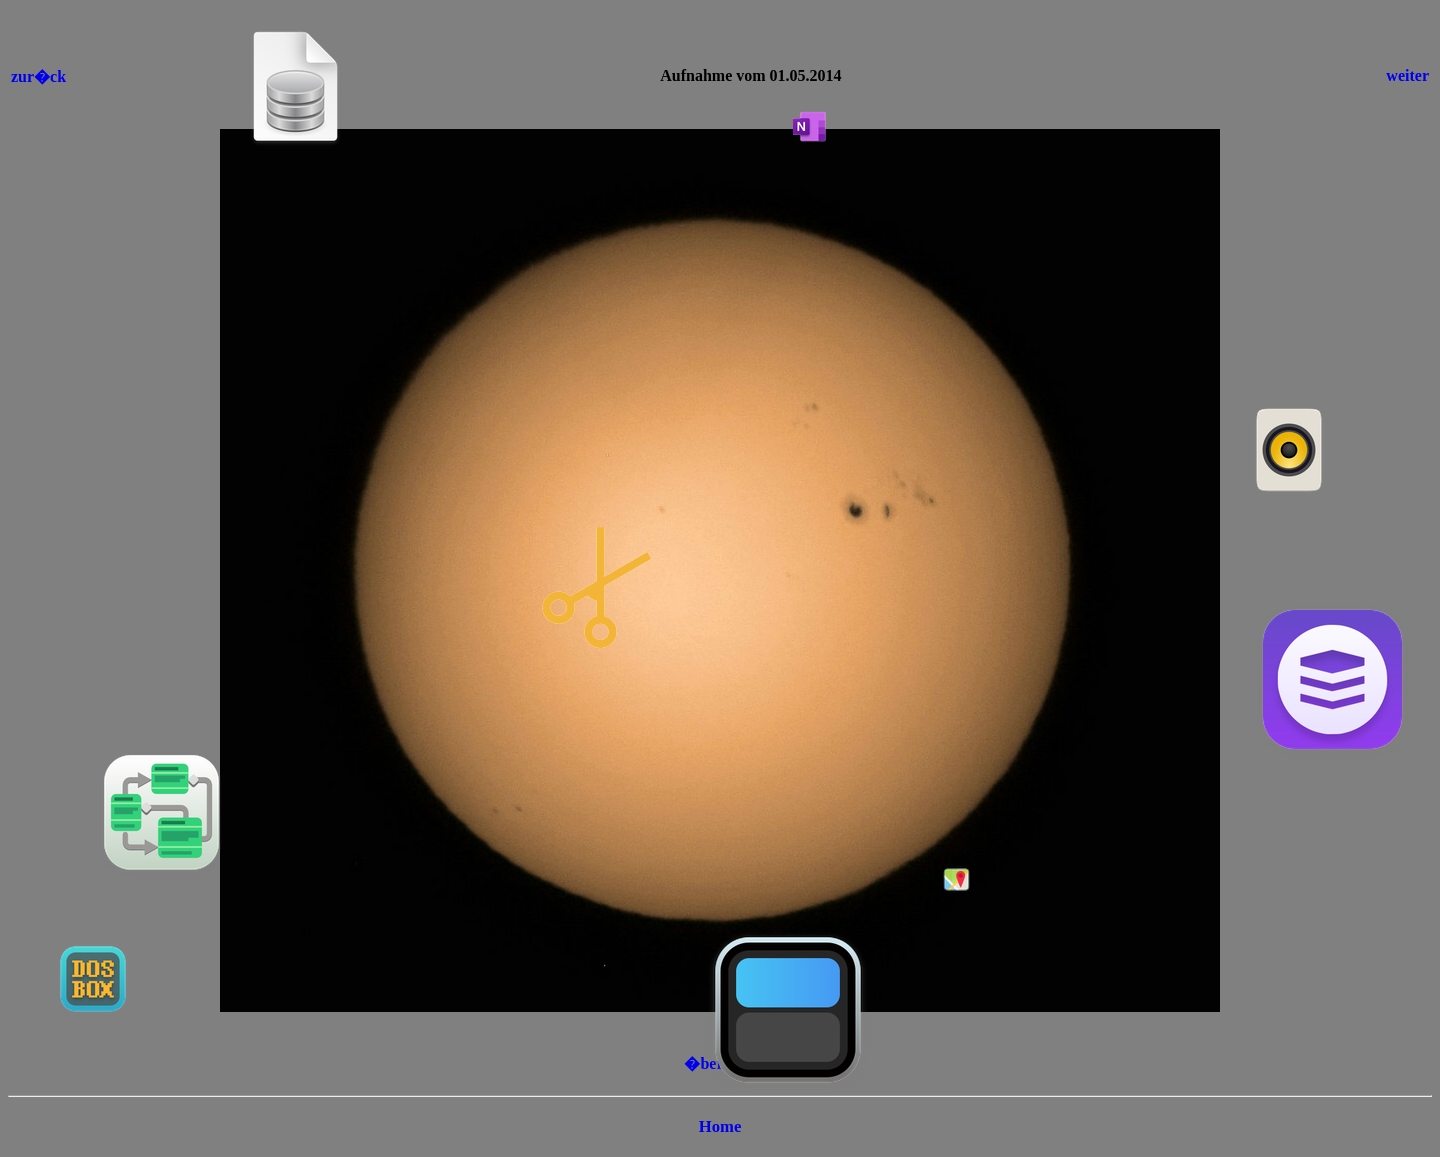 The width and height of the screenshot is (1440, 1157). What do you see at coordinates (788, 1010) in the screenshot?
I see `open desktop activities preferences` at bounding box center [788, 1010].